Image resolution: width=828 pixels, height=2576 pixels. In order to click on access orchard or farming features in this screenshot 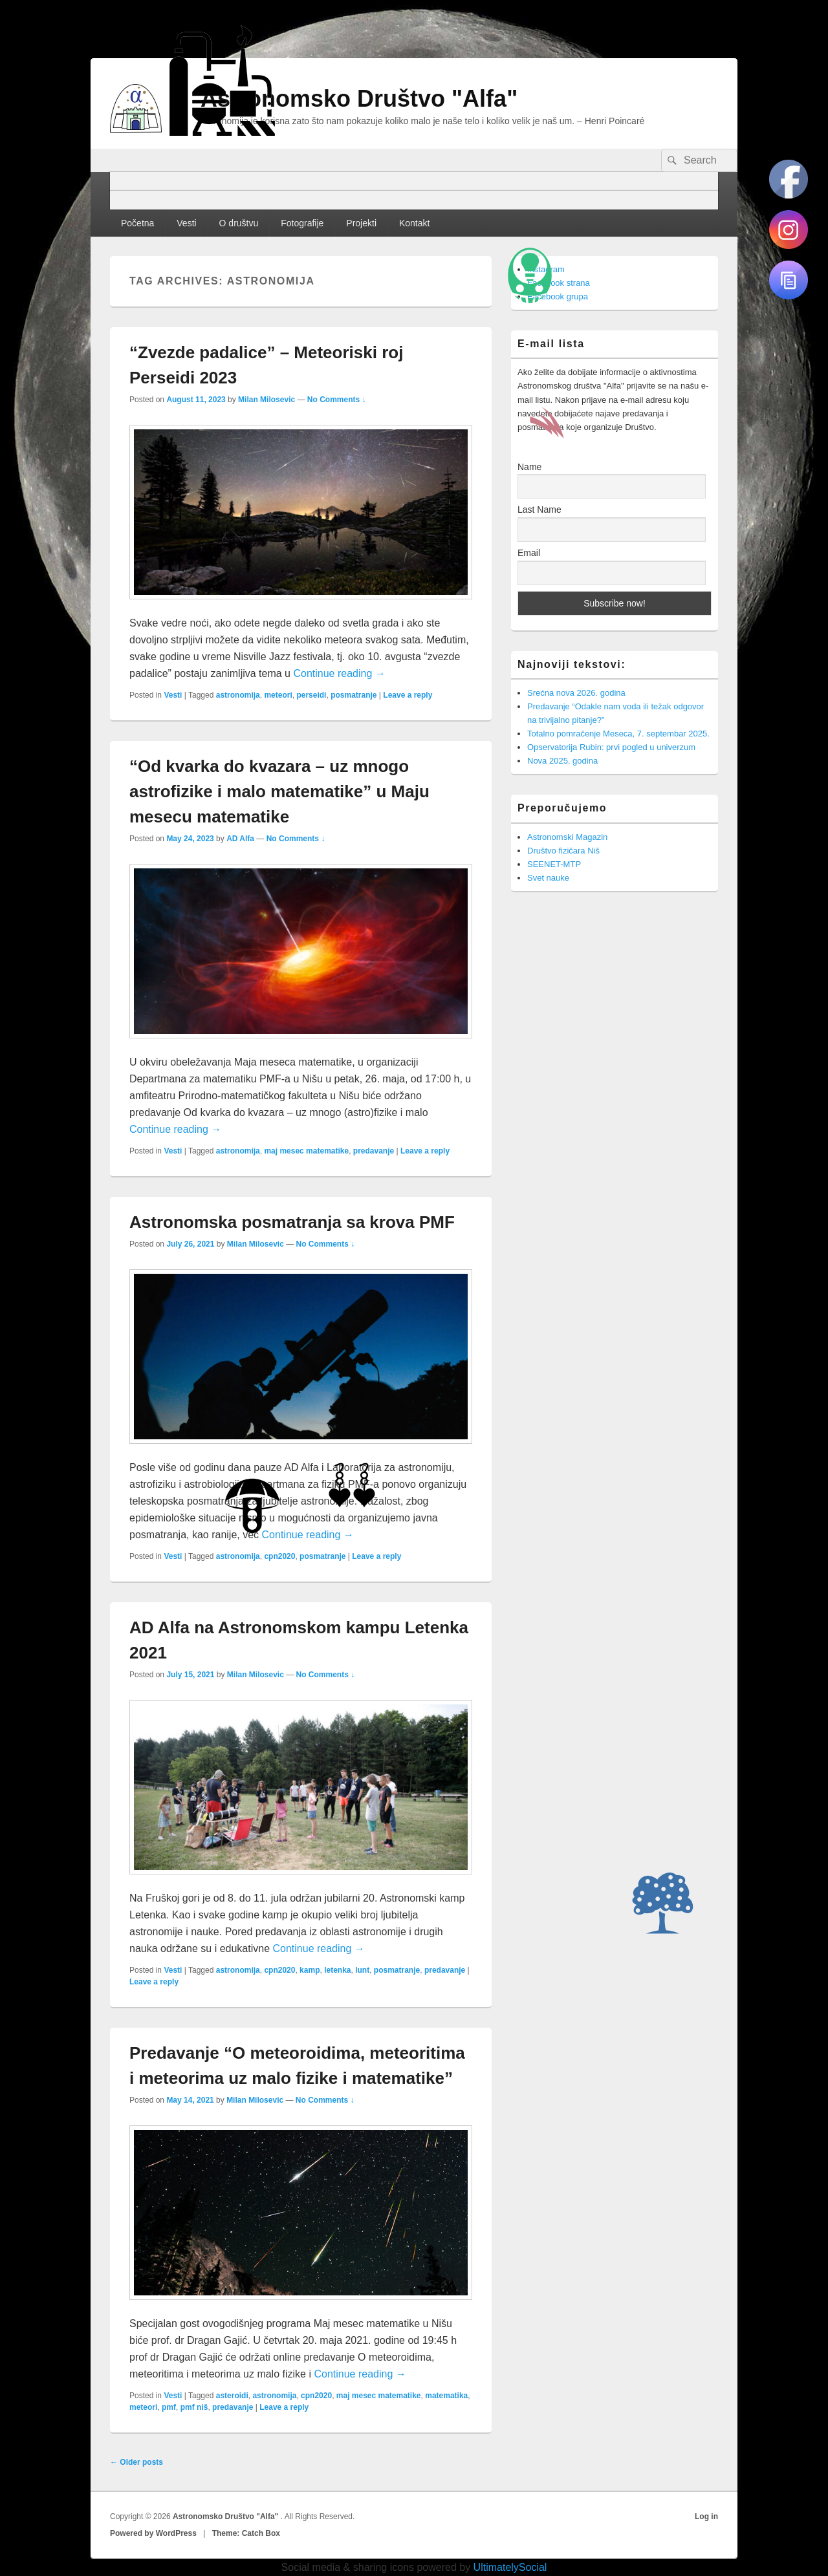, I will do `click(662, 1902)`.